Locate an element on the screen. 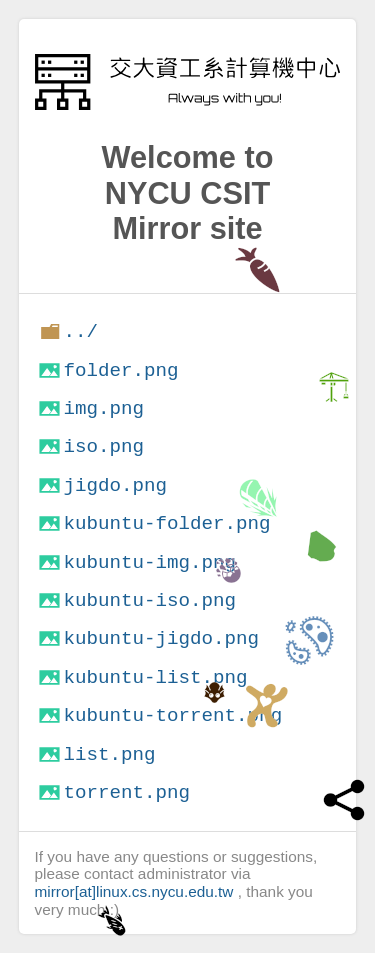  view microorganisms or bacteria in a science game is located at coordinates (309, 640).